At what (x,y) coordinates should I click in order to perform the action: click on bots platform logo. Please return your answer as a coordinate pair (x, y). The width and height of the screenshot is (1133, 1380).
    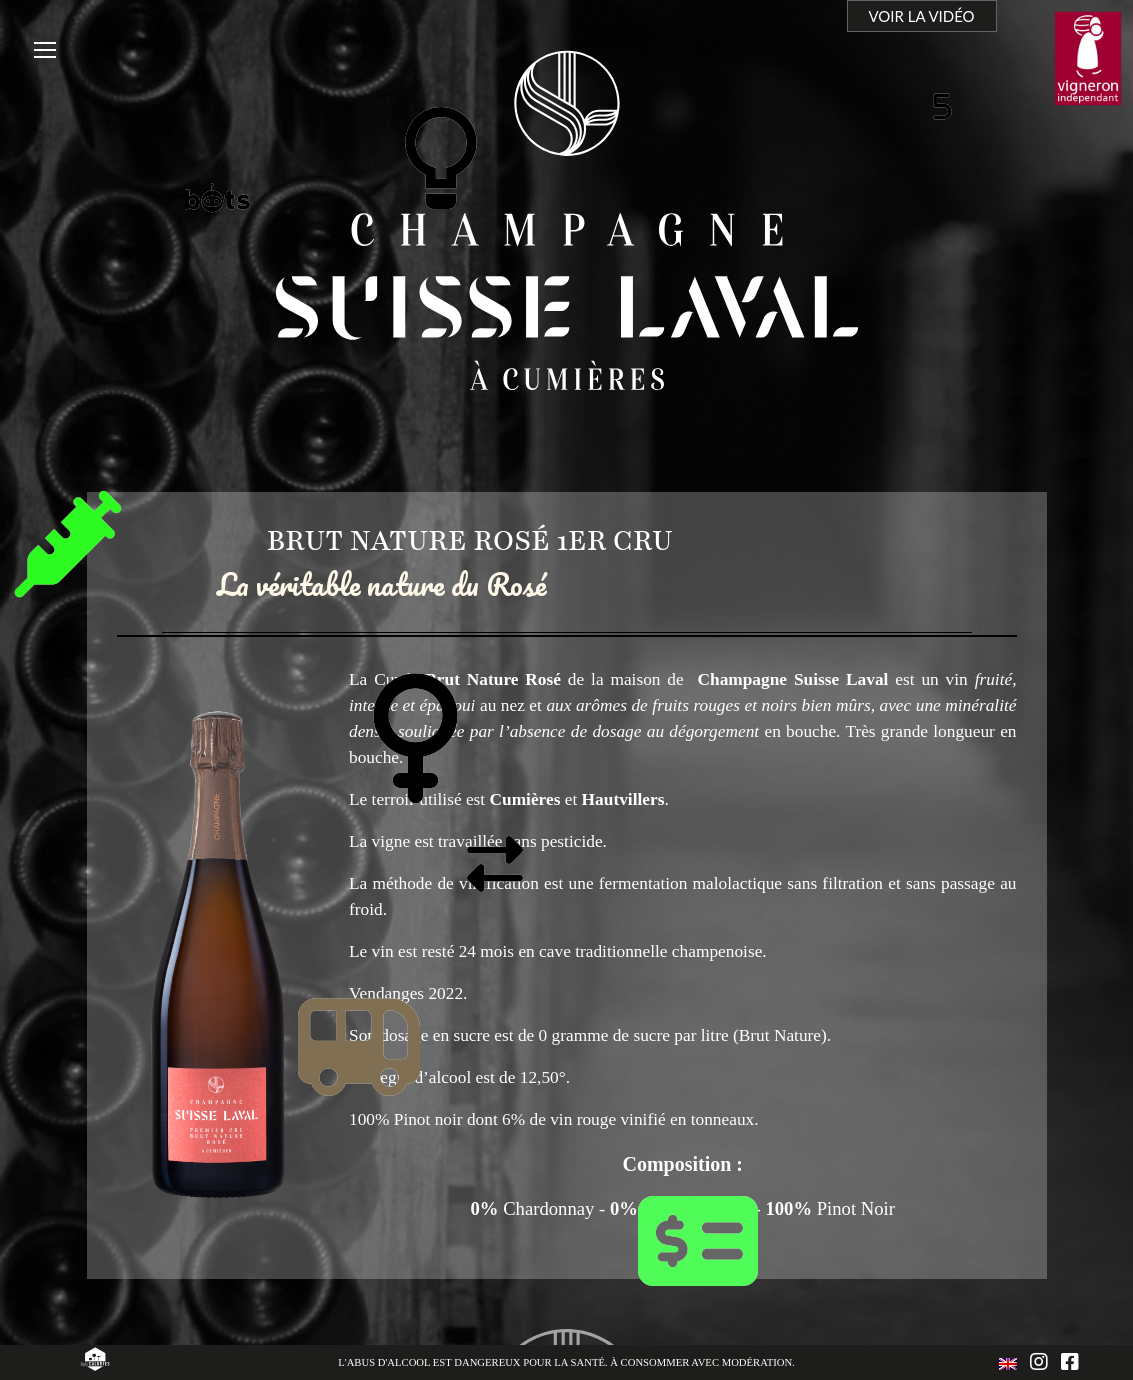
    Looking at the image, I should click on (217, 200).